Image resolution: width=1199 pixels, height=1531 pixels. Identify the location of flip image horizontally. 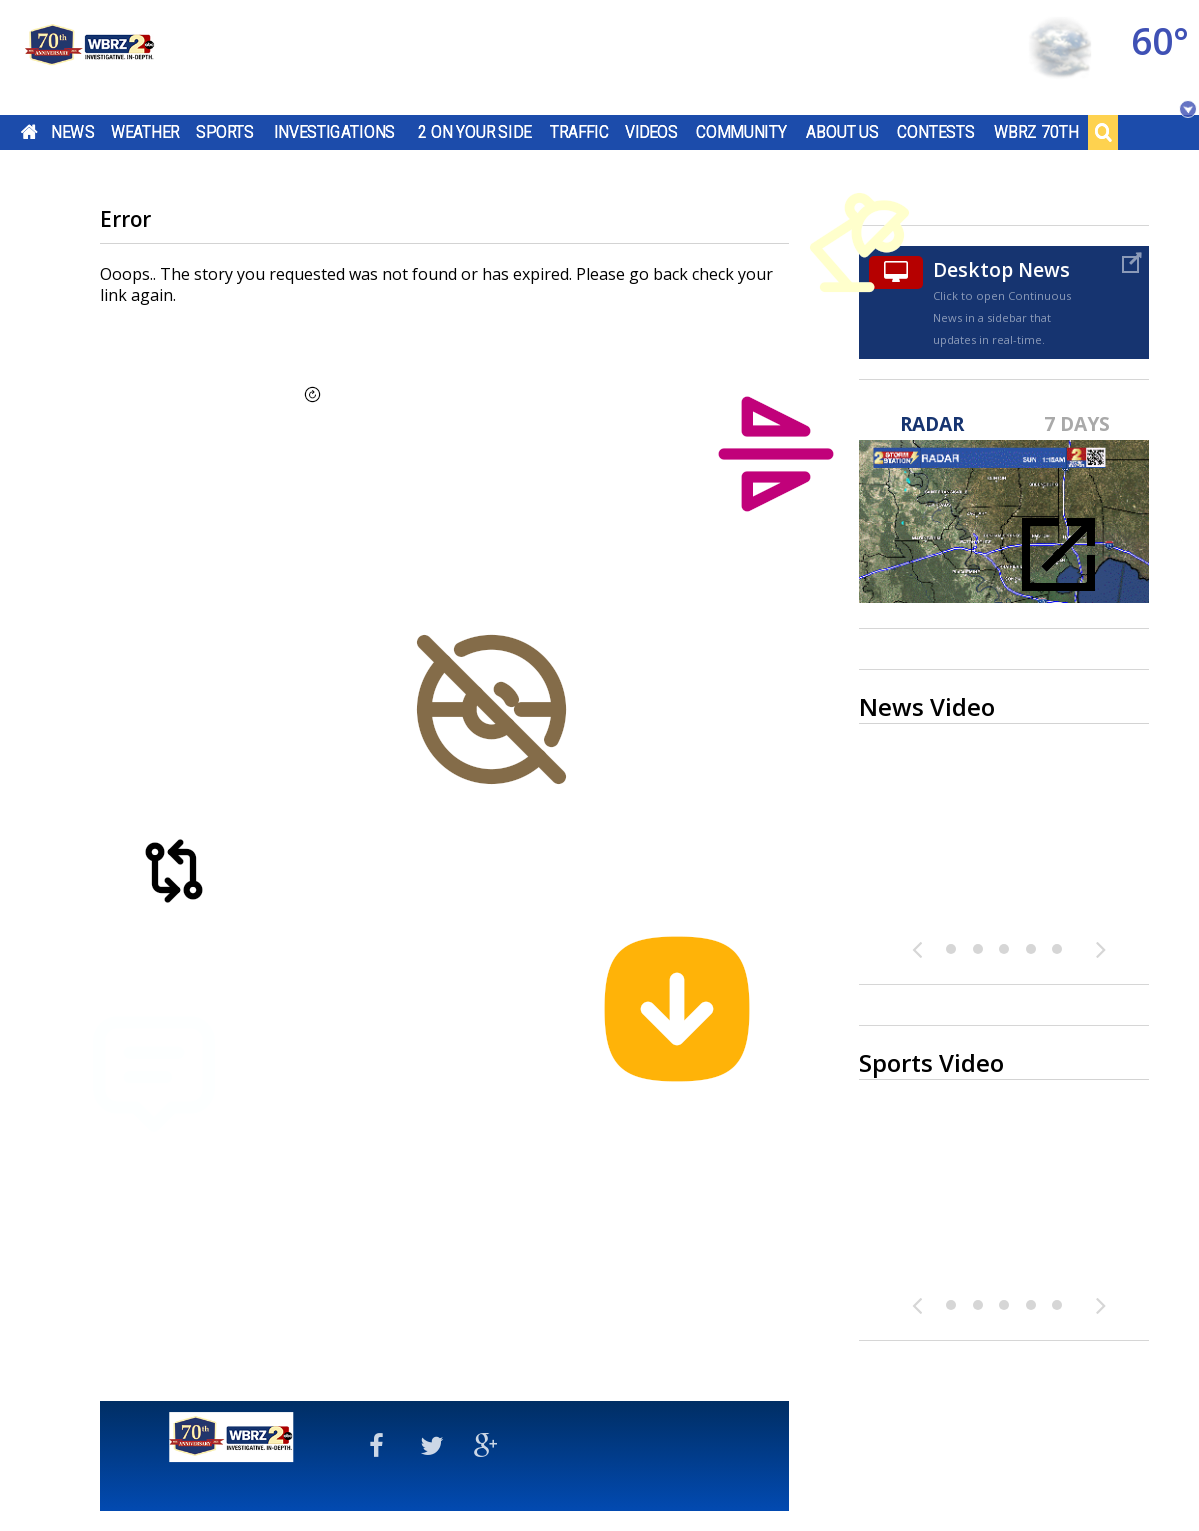
(776, 454).